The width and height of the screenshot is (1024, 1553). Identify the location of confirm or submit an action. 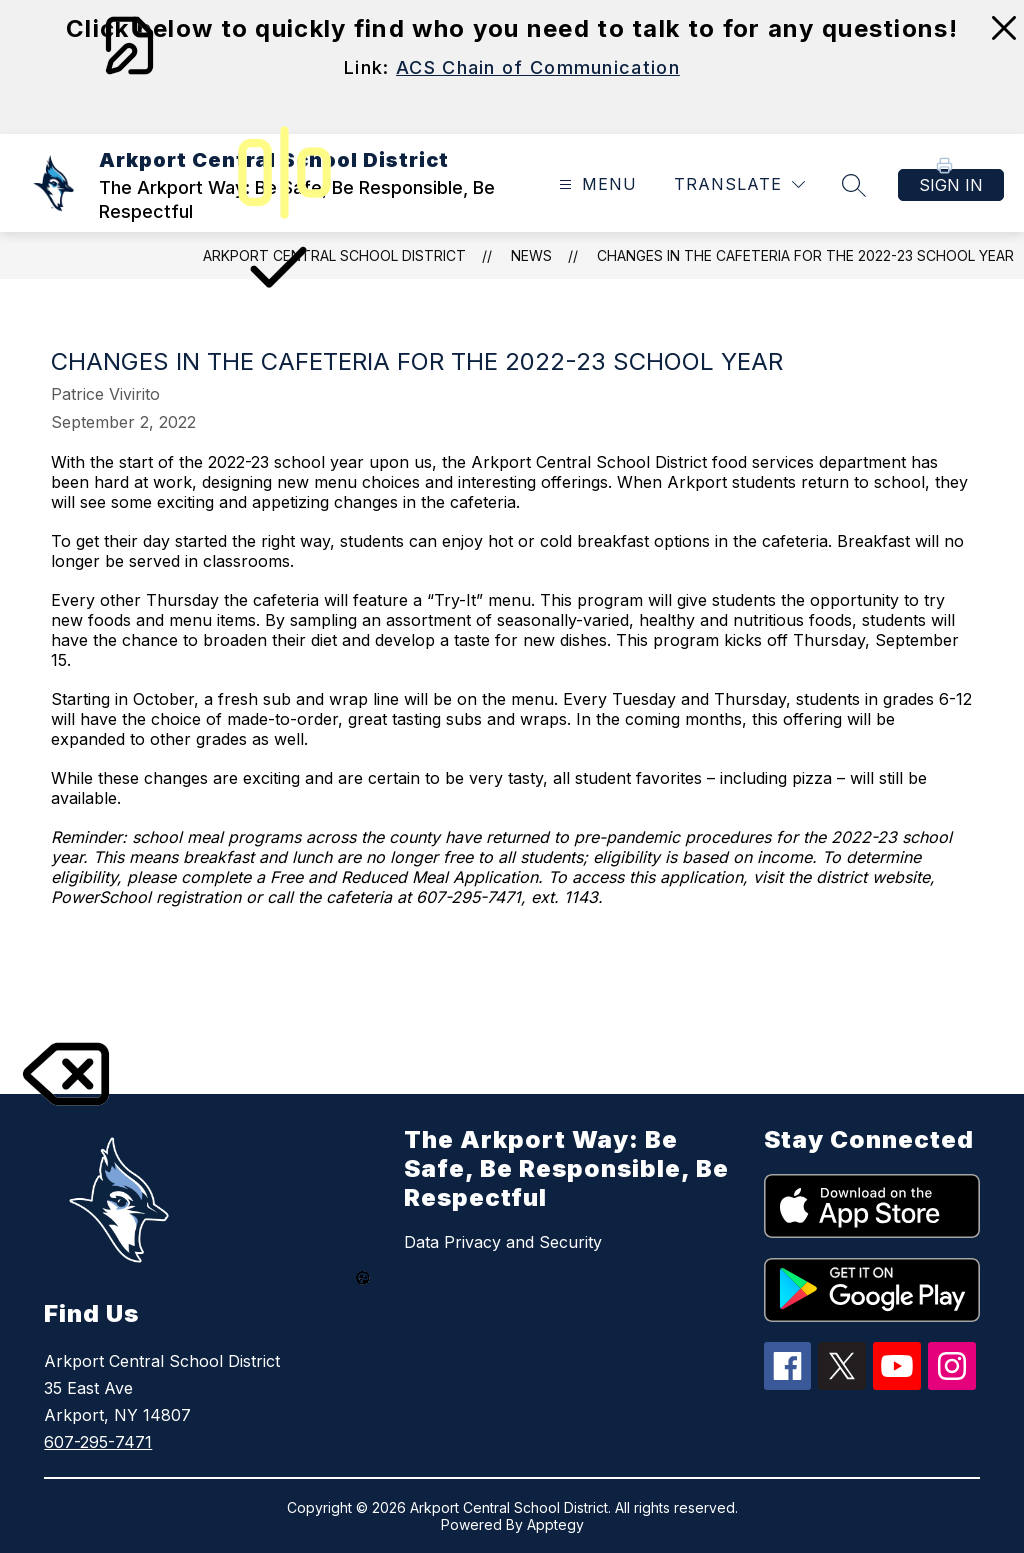
(278, 265).